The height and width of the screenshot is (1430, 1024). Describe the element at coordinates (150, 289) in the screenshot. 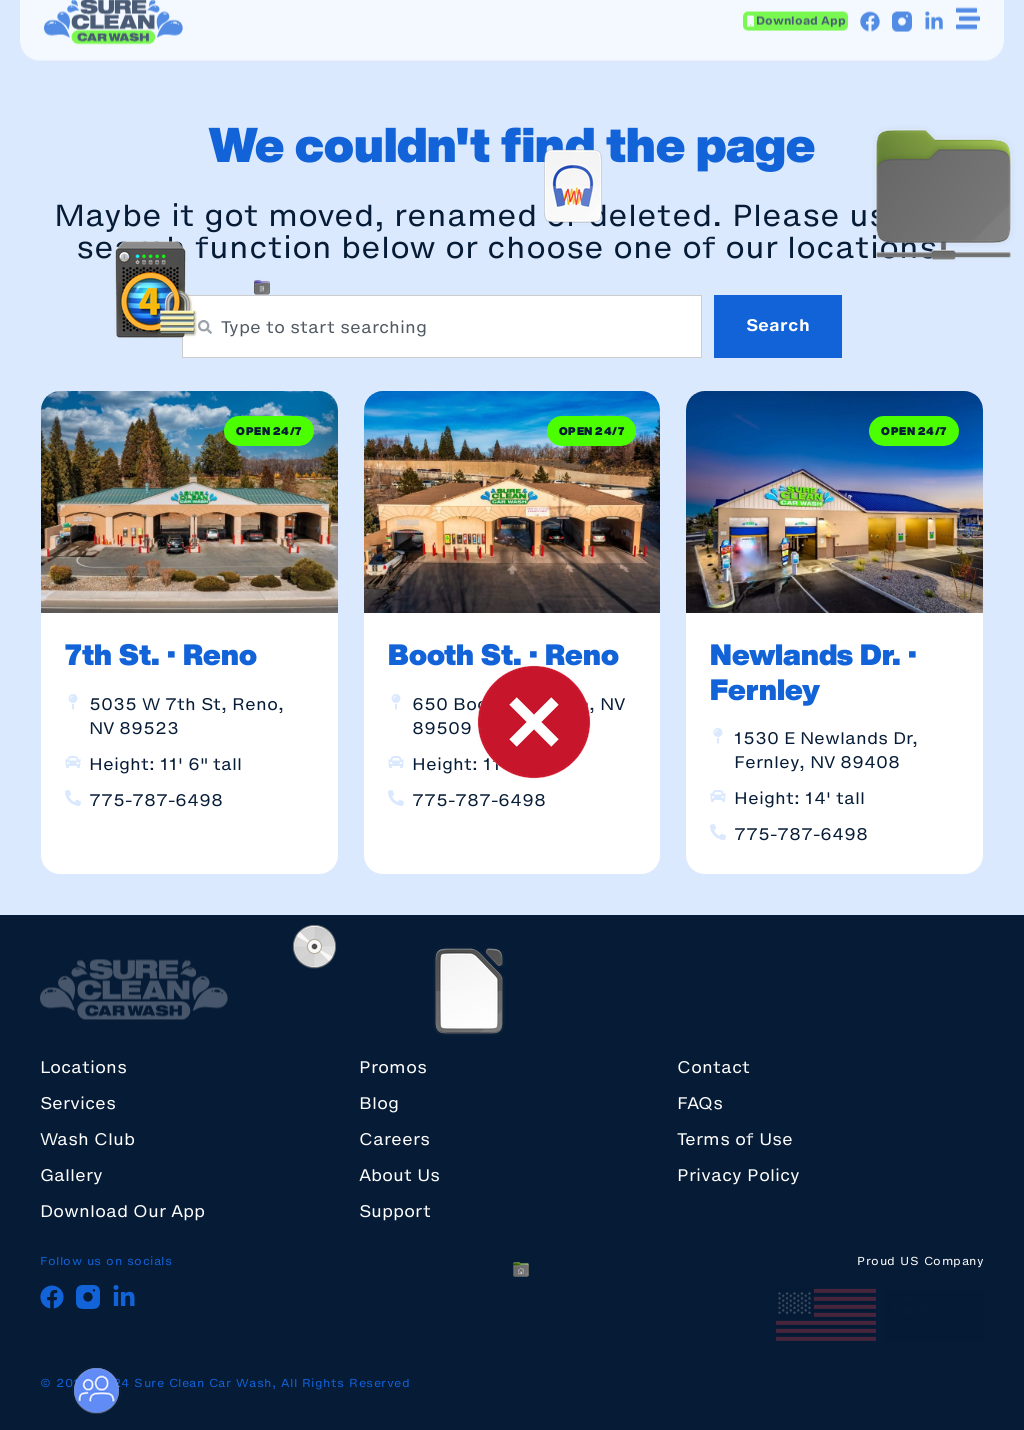

I see `locked RAID 4 storage array` at that location.